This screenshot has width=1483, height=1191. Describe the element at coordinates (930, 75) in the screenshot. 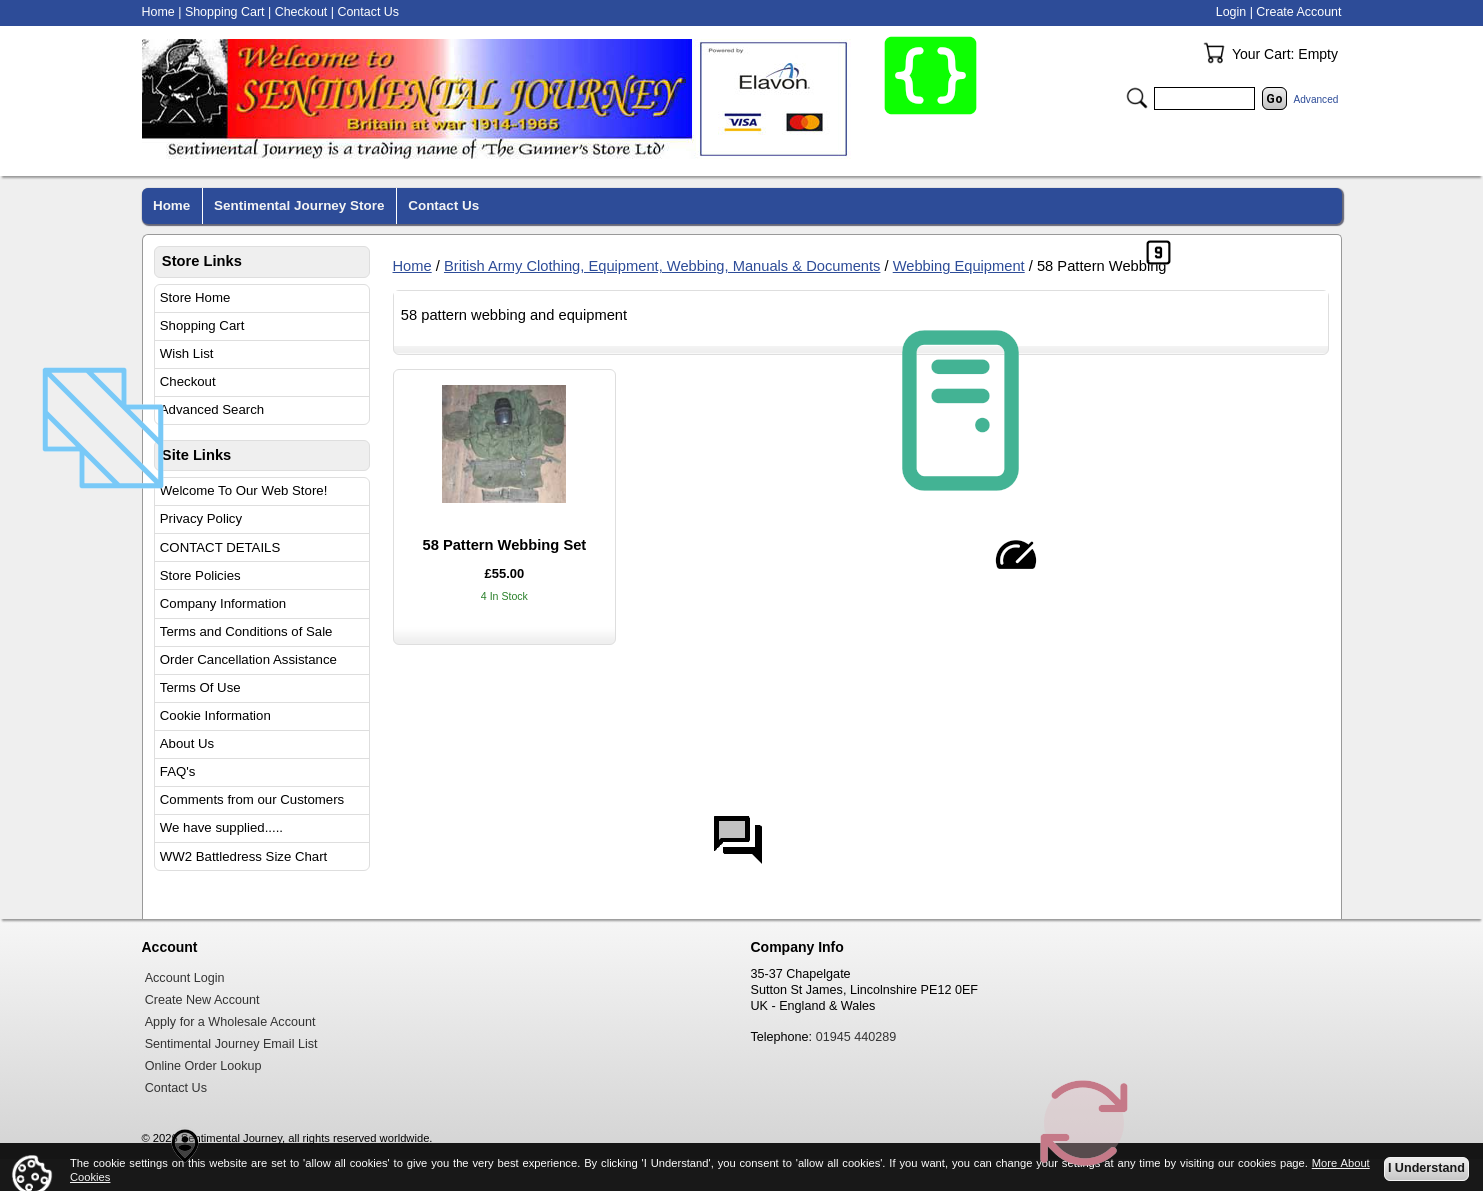

I see `access code editor or developer tools` at that location.